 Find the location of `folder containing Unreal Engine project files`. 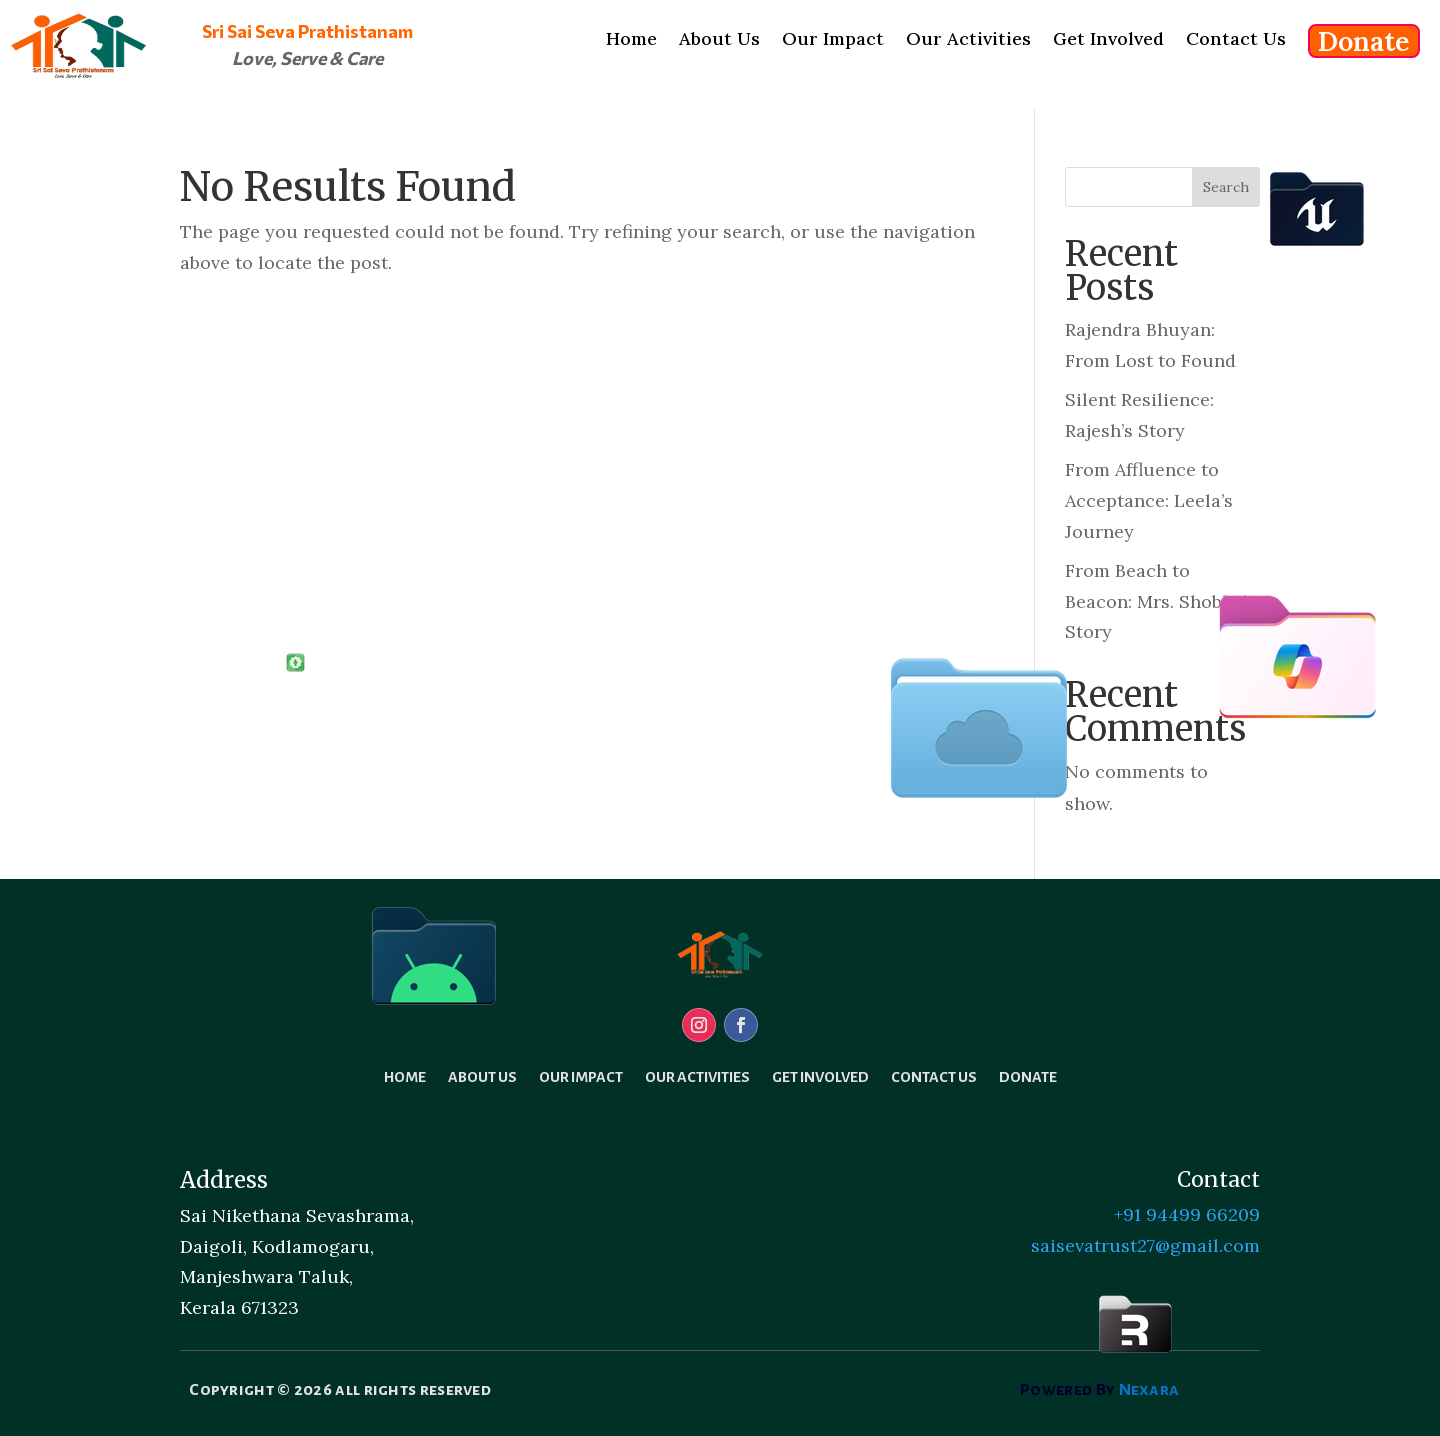

folder containing Unreal Engine project files is located at coordinates (1316, 211).